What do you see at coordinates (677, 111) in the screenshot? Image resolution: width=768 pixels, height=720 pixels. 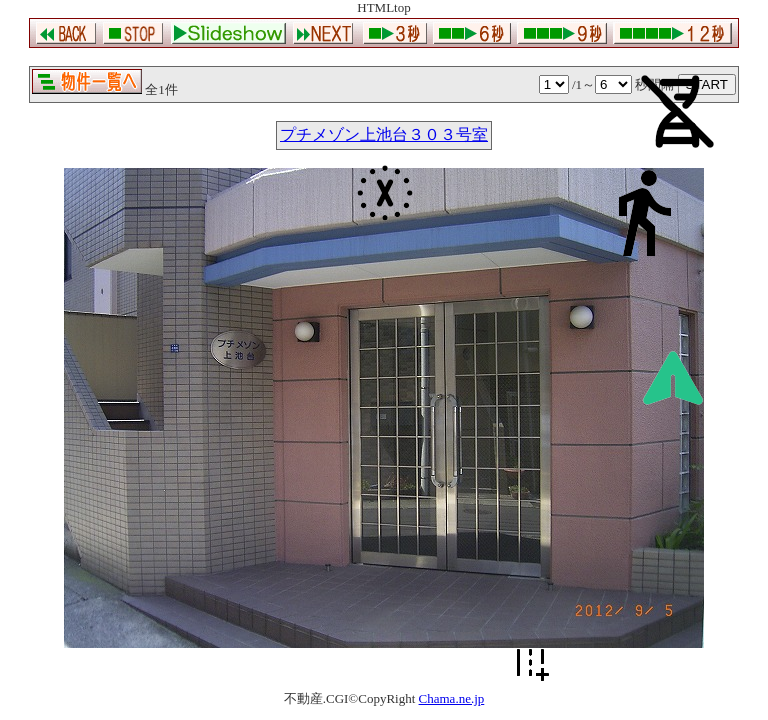 I see `disable genetic or DNA-related features` at bounding box center [677, 111].